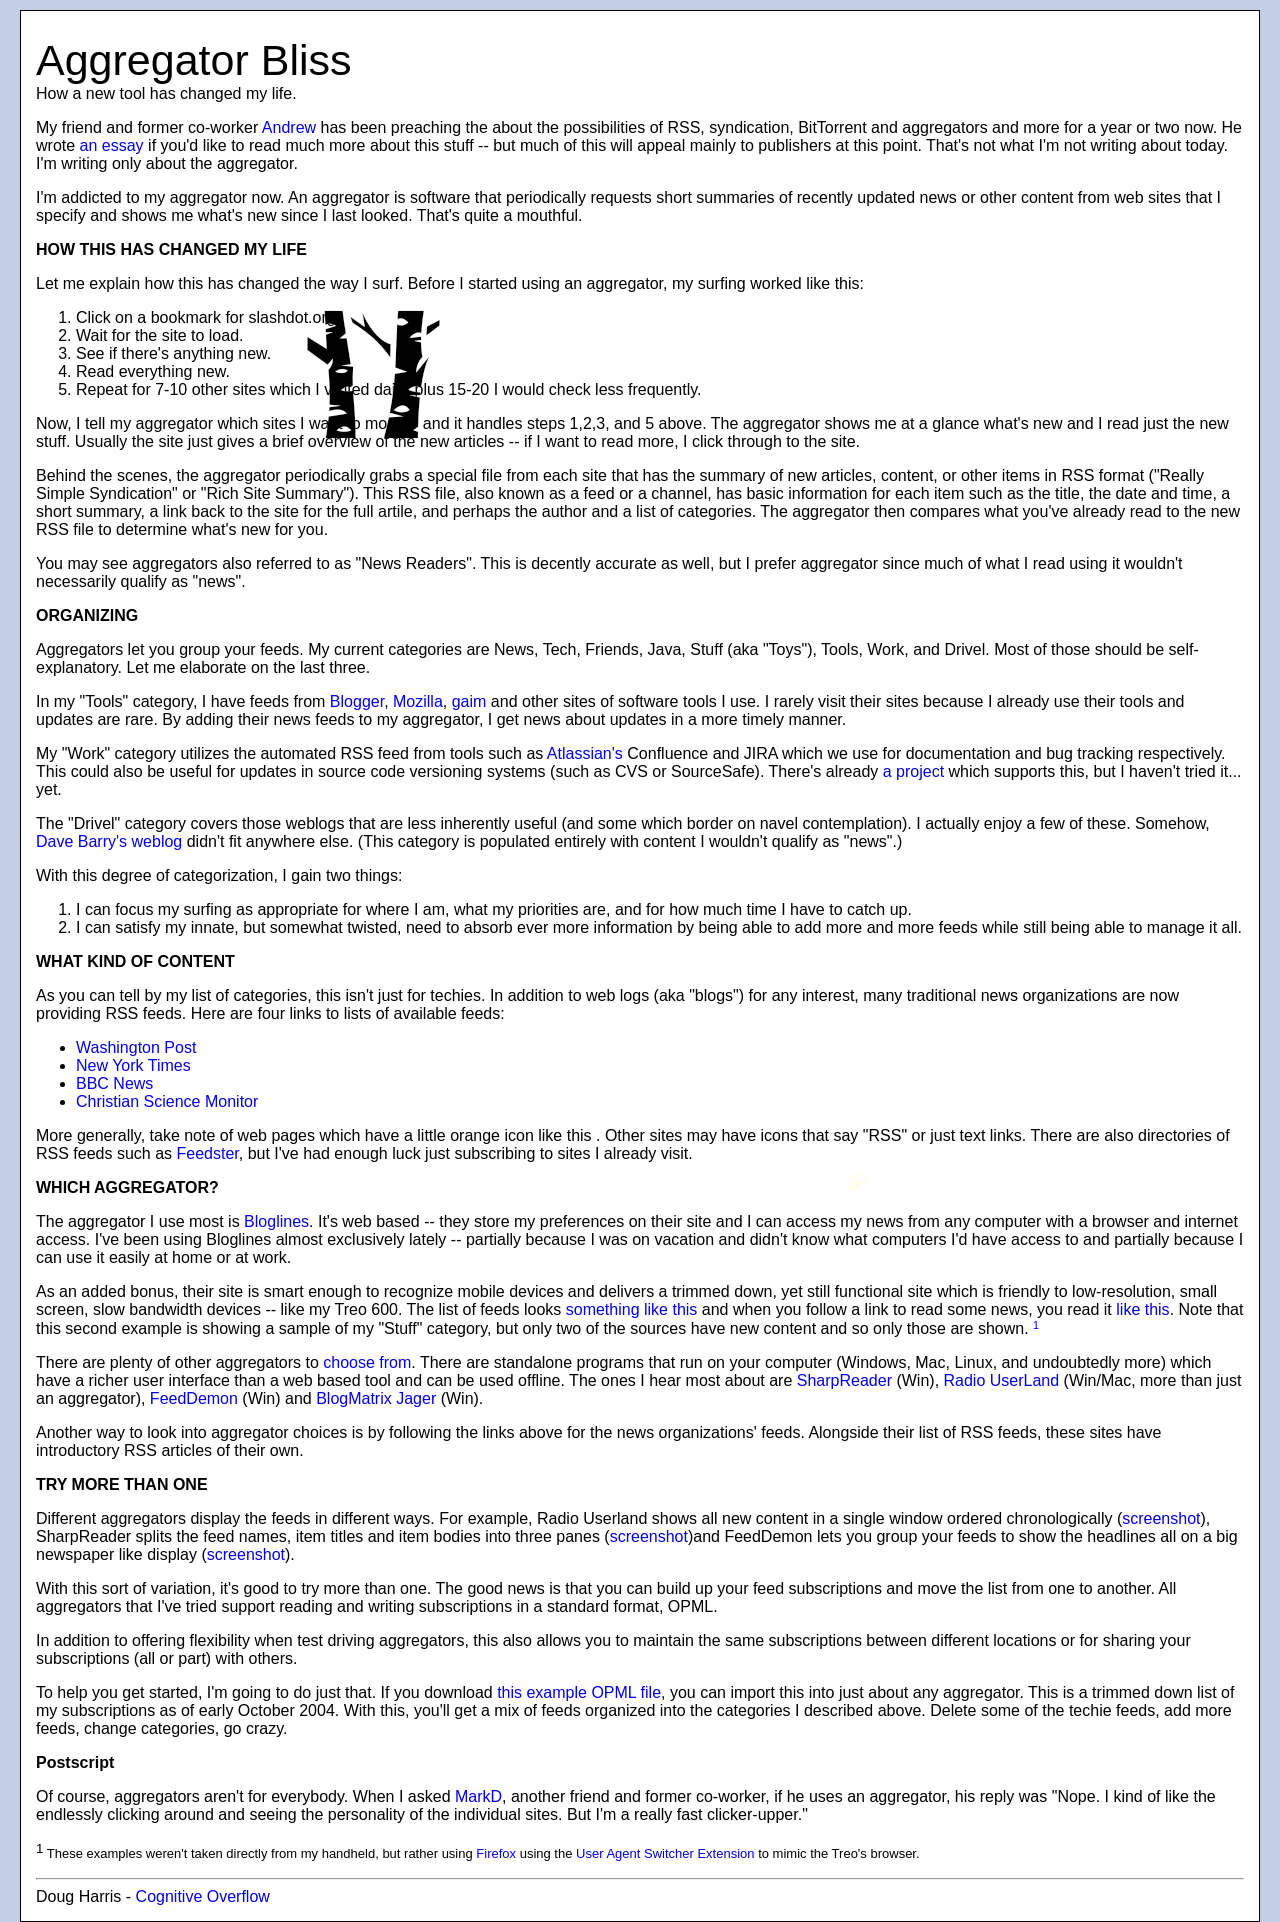 Image resolution: width=1280 pixels, height=1922 pixels. I want to click on browse meat or protein food options, so click(858, 1182).